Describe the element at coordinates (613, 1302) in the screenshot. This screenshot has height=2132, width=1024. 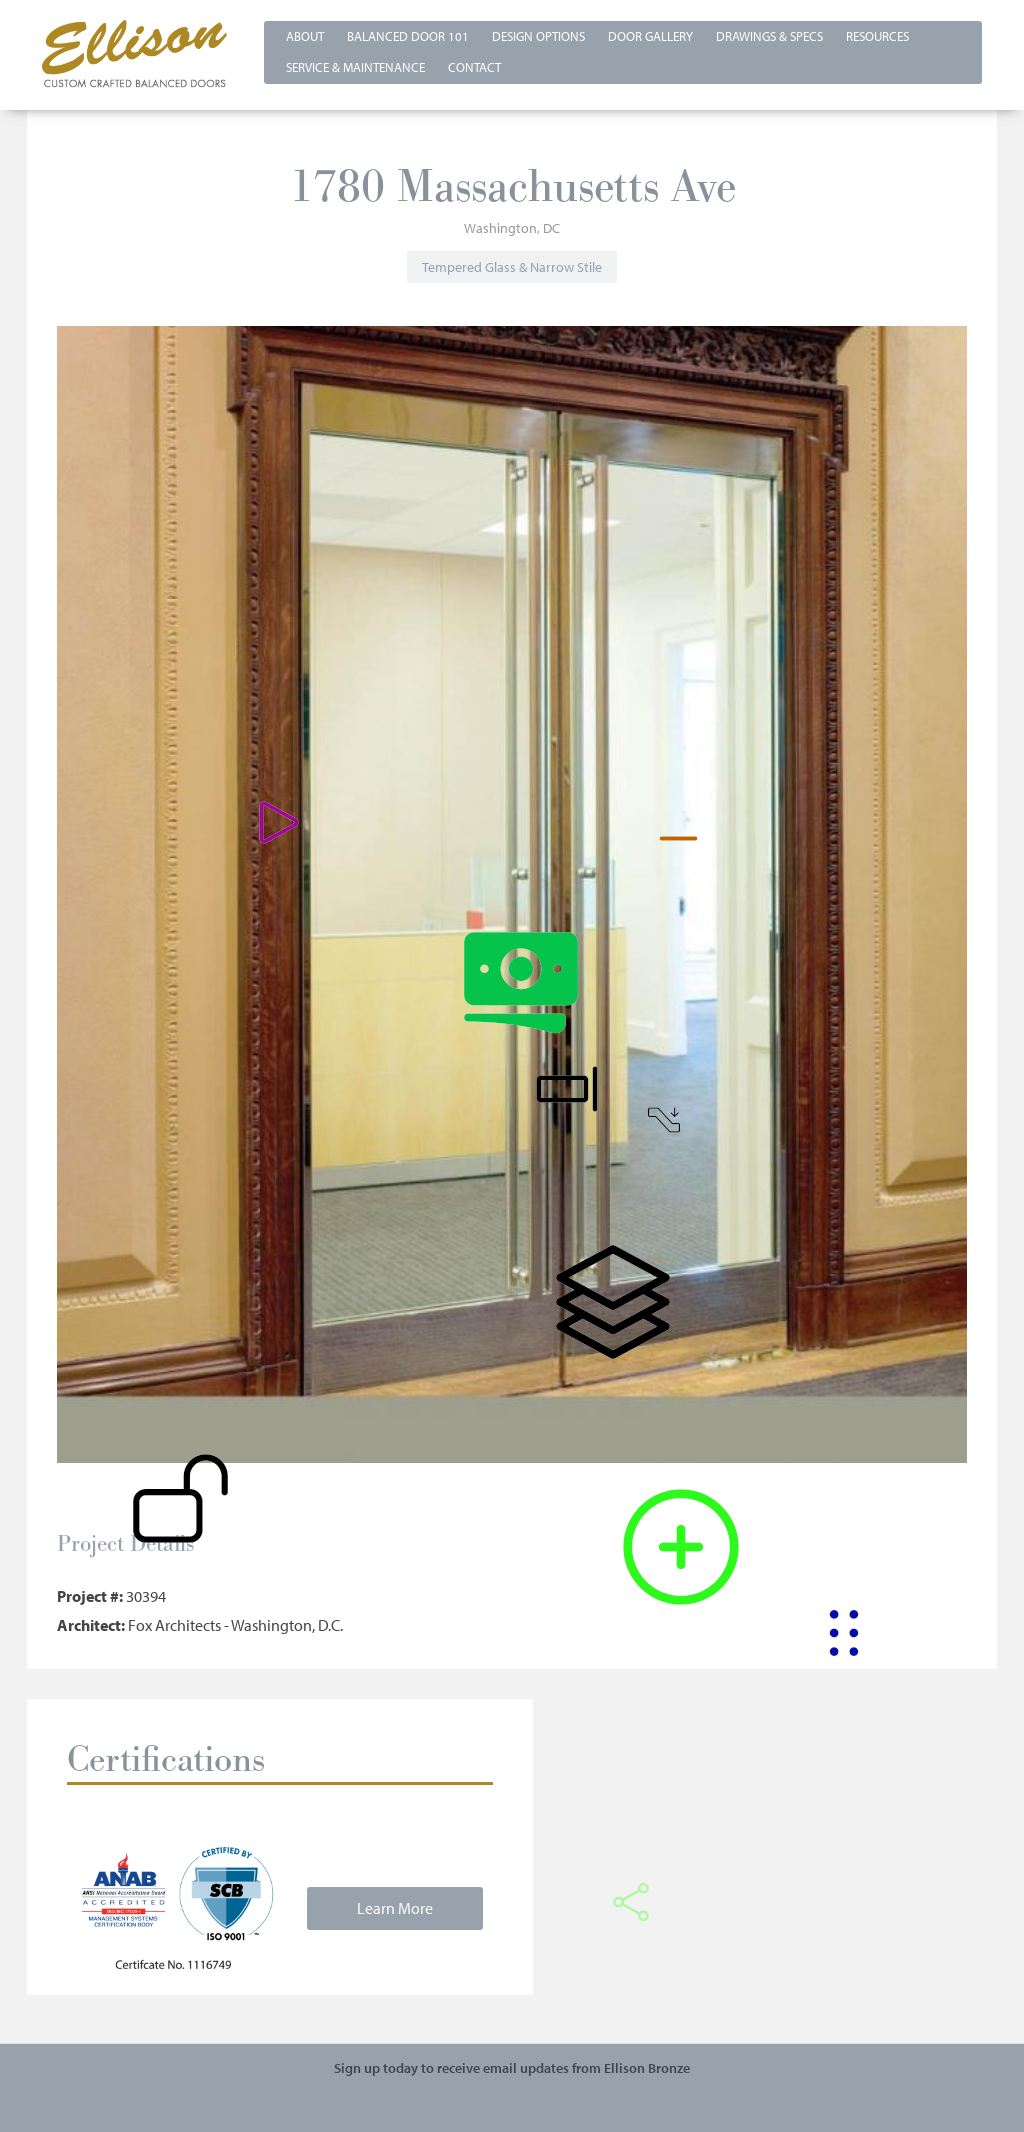
I see `view layers or stacked content` at that location.